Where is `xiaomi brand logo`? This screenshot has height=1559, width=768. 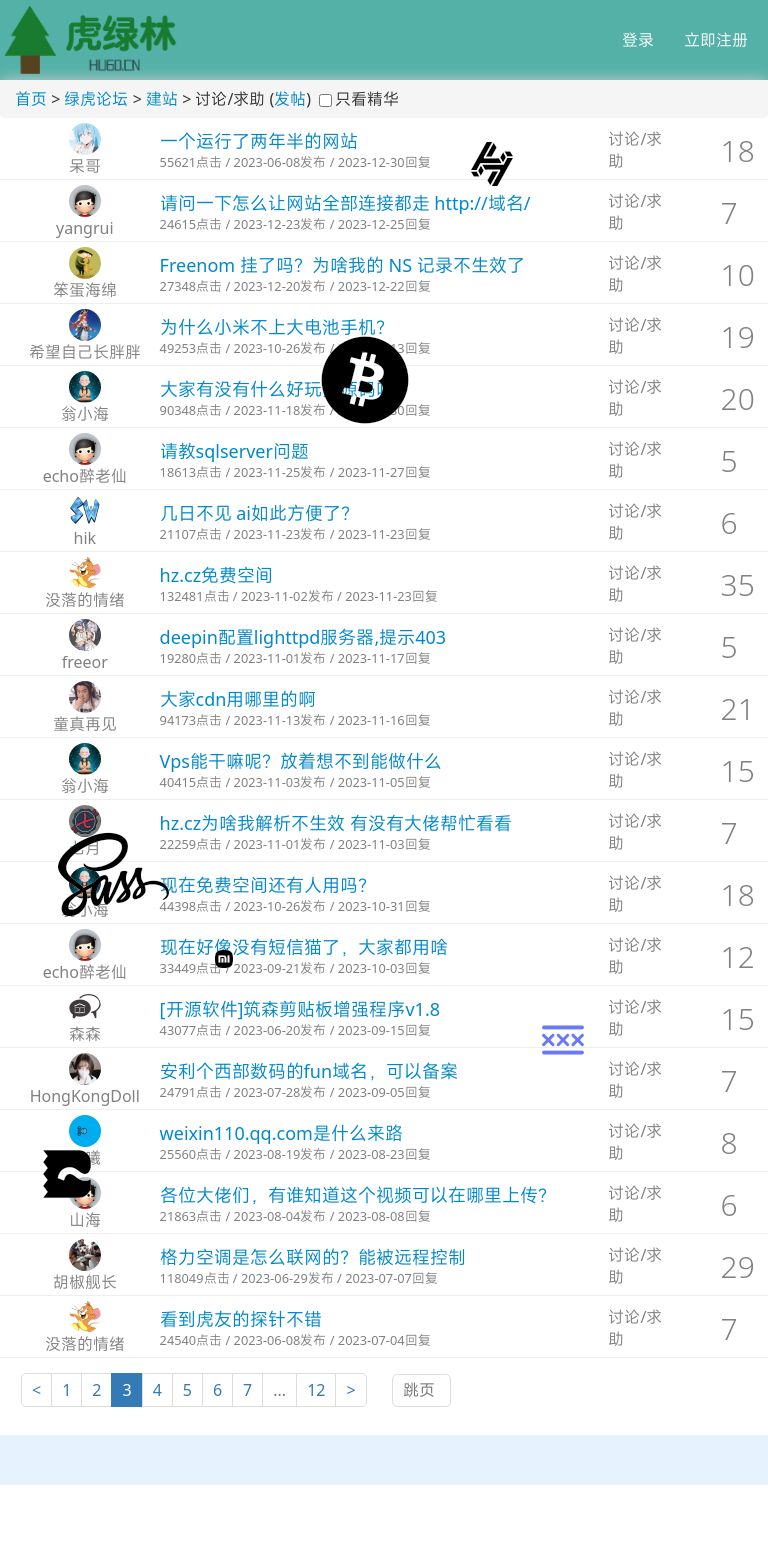
xiaomi brand logo is located at coordinates (224, 959).